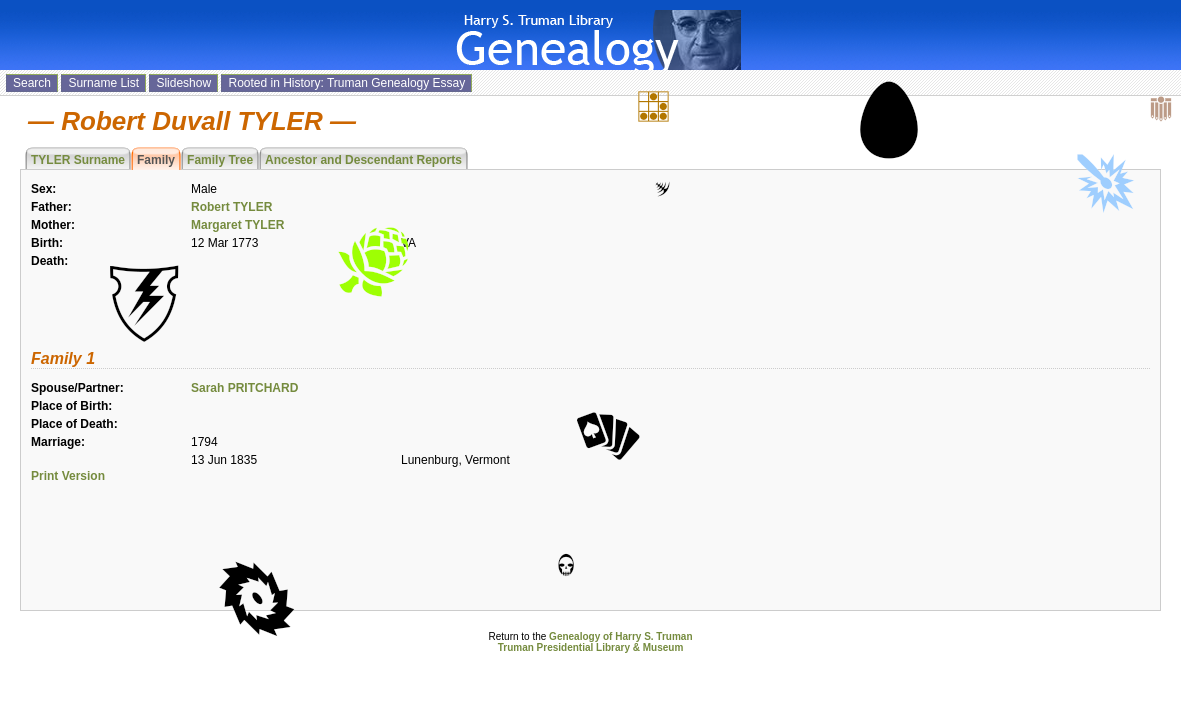  I want to click on indicates sound or audio waves emitting, so click(662, 189).